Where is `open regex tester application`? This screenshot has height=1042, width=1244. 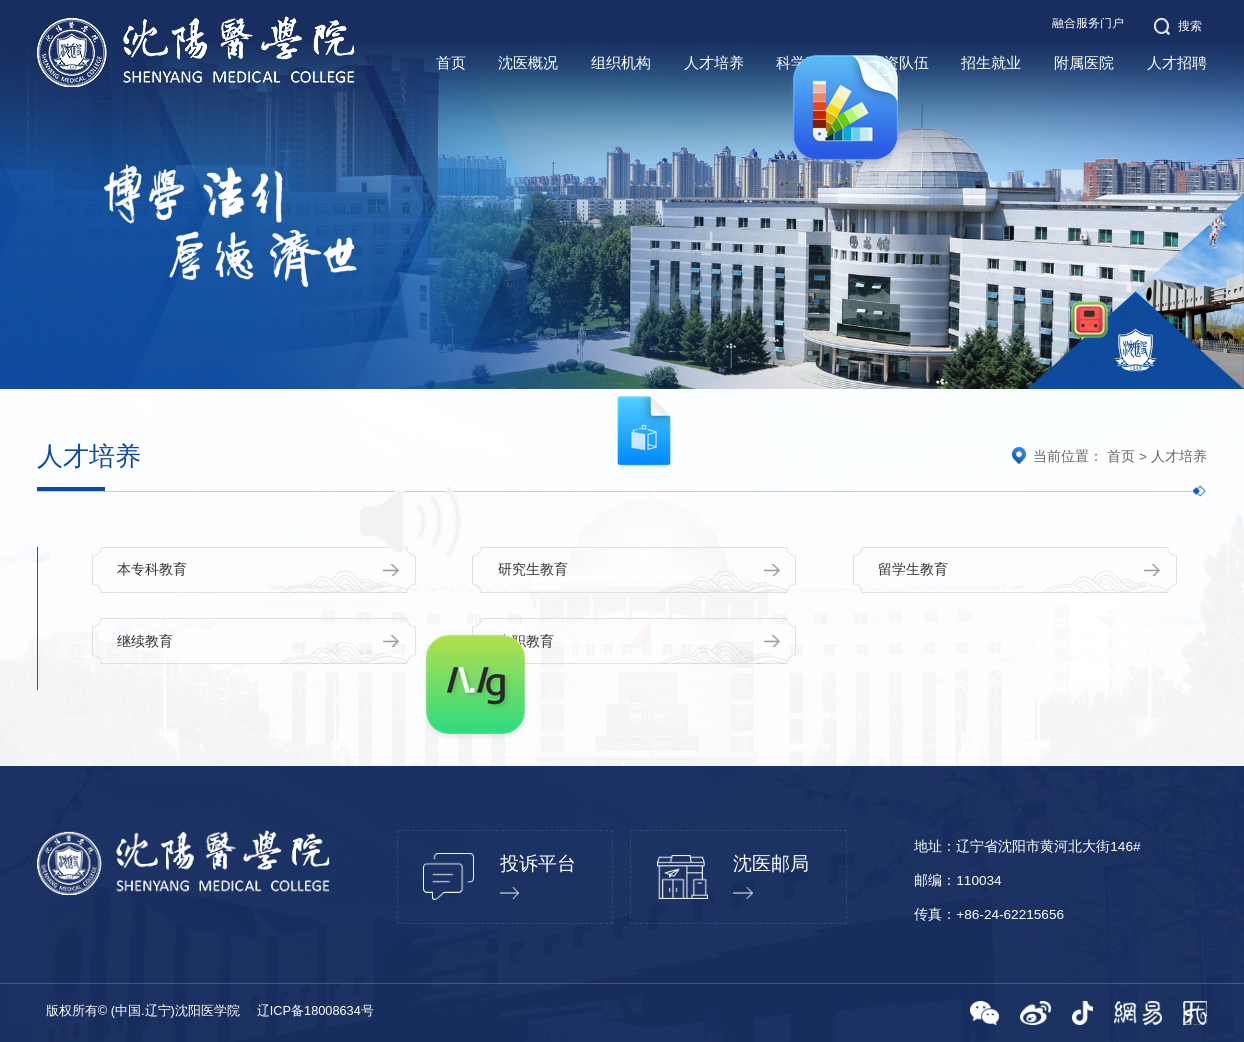 open regex tester application is located at coordinates (475, 684).